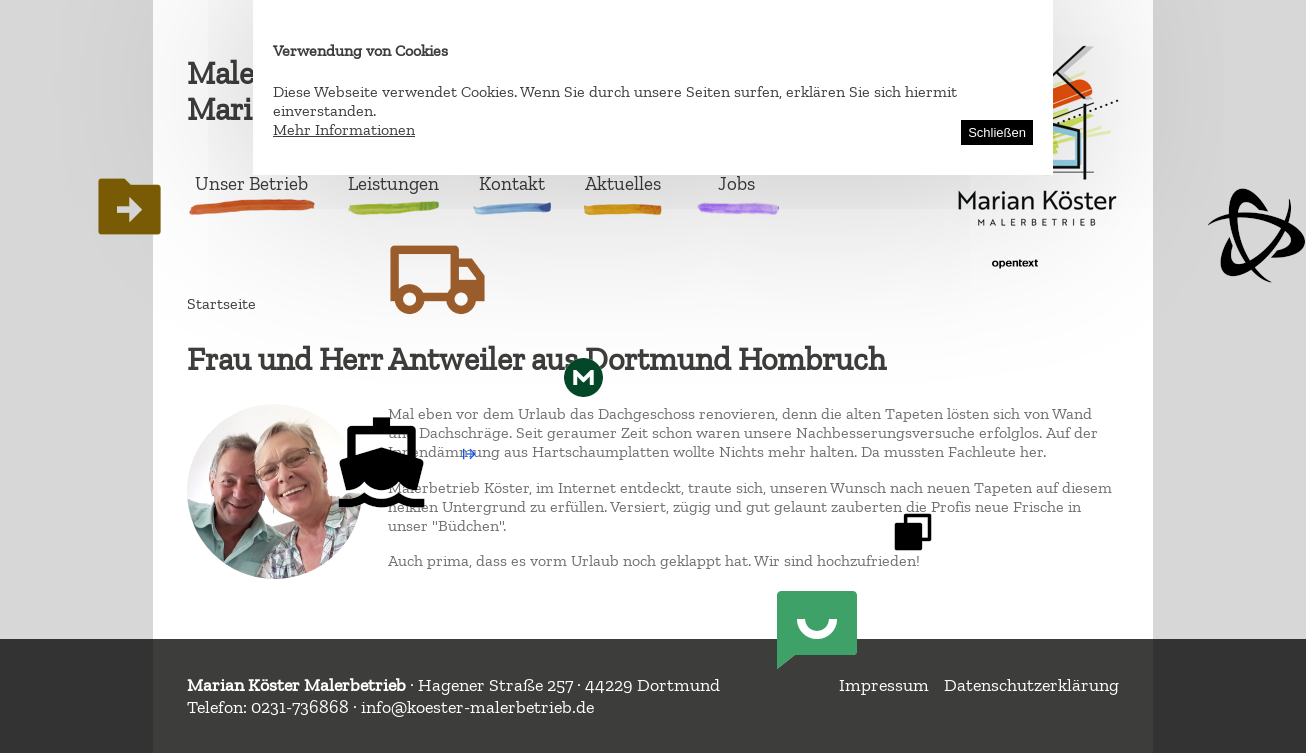 This screenshot has height=753, width=1306. What do you see at coordinates (469, 454) in the screenshot?
I see `expand panel to the right` at bounding box center [469, 454].